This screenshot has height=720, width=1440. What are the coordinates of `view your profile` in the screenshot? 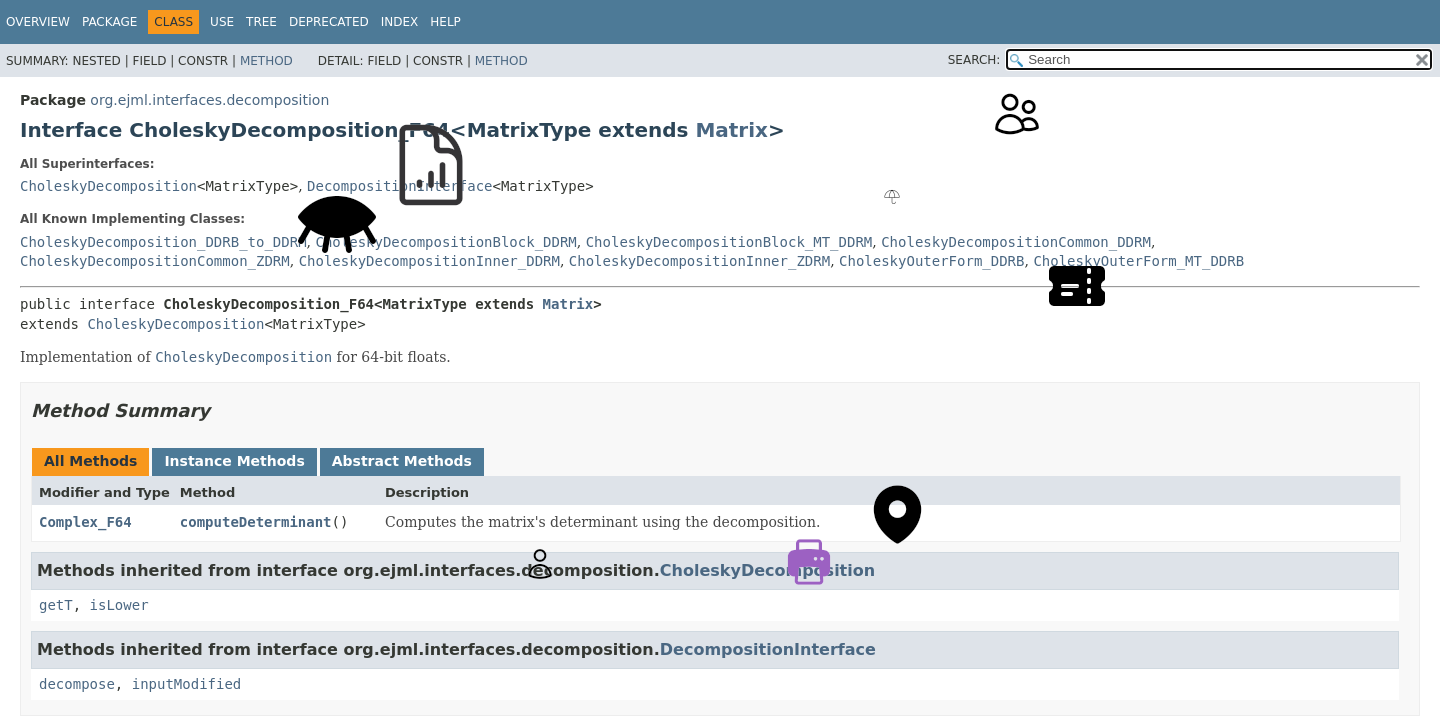 It's located at (540, 564).